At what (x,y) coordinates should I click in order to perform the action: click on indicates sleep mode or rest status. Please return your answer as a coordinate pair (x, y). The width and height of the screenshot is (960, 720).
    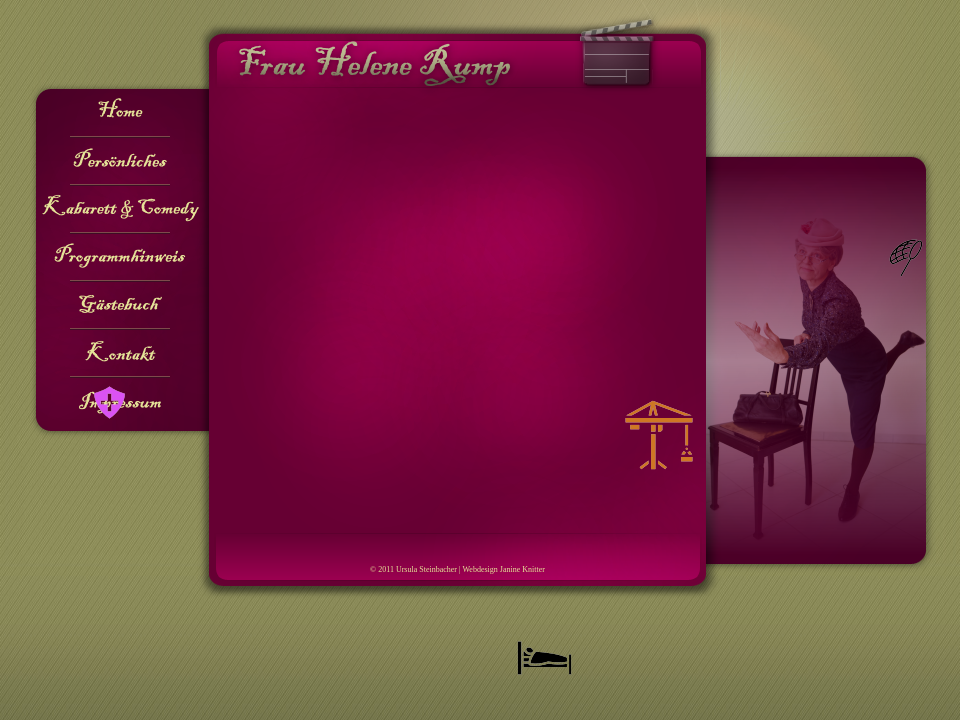
    Looking at the image, I should click on (544, 651).